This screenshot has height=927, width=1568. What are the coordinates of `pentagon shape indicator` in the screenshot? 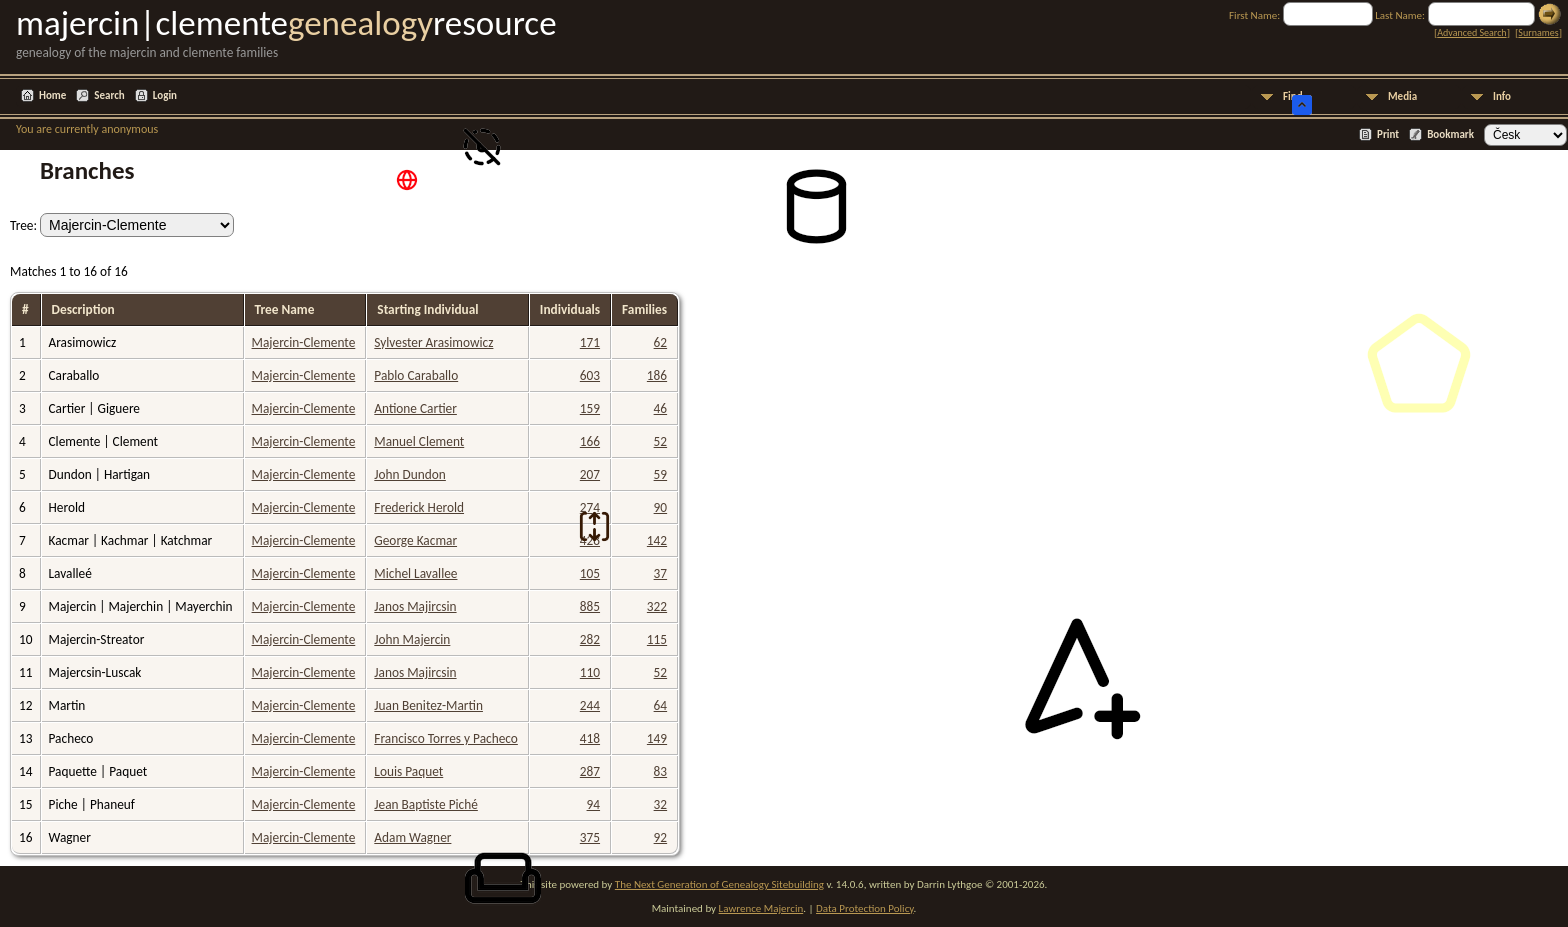 It's located at (1419, 366).